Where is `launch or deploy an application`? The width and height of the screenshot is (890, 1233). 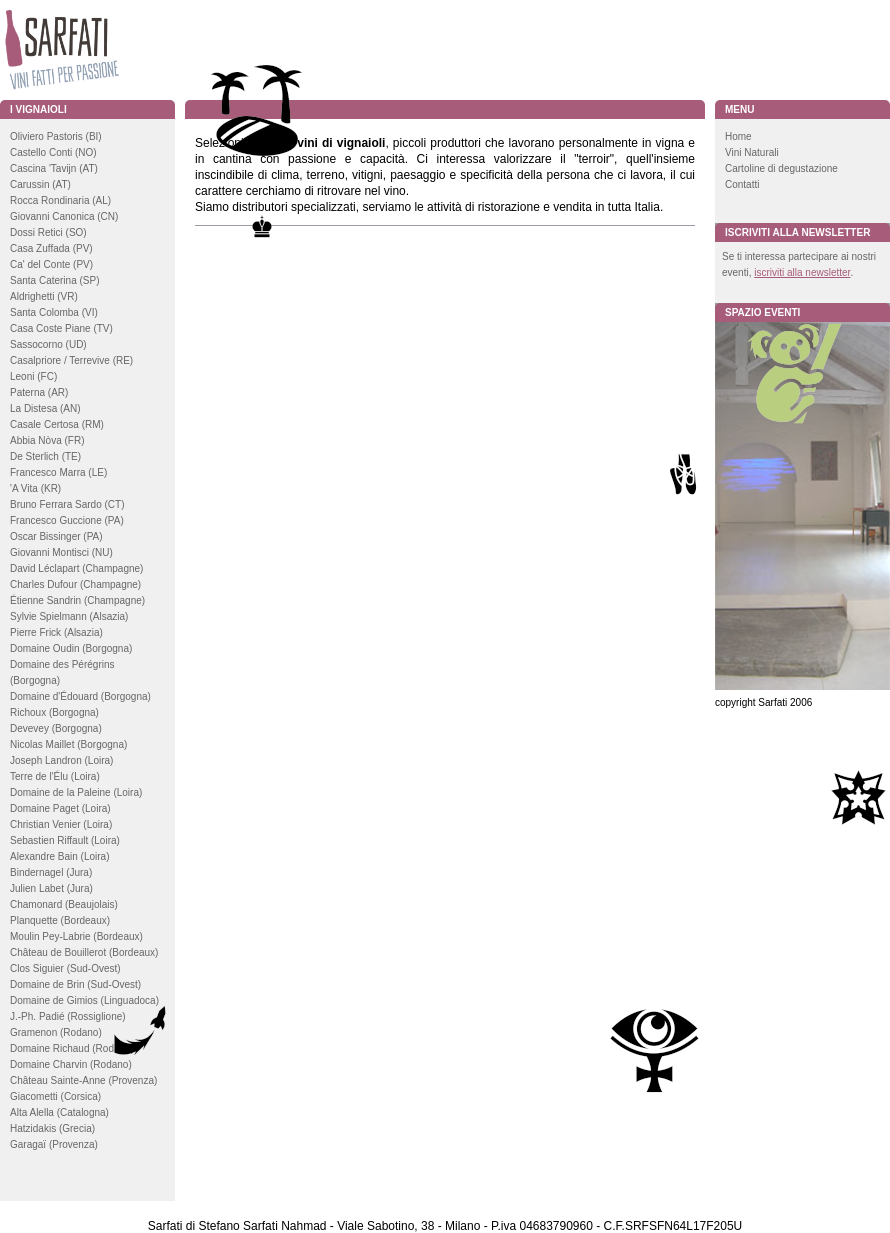
launch or deploy an application is located at coordinates (140, 1029).